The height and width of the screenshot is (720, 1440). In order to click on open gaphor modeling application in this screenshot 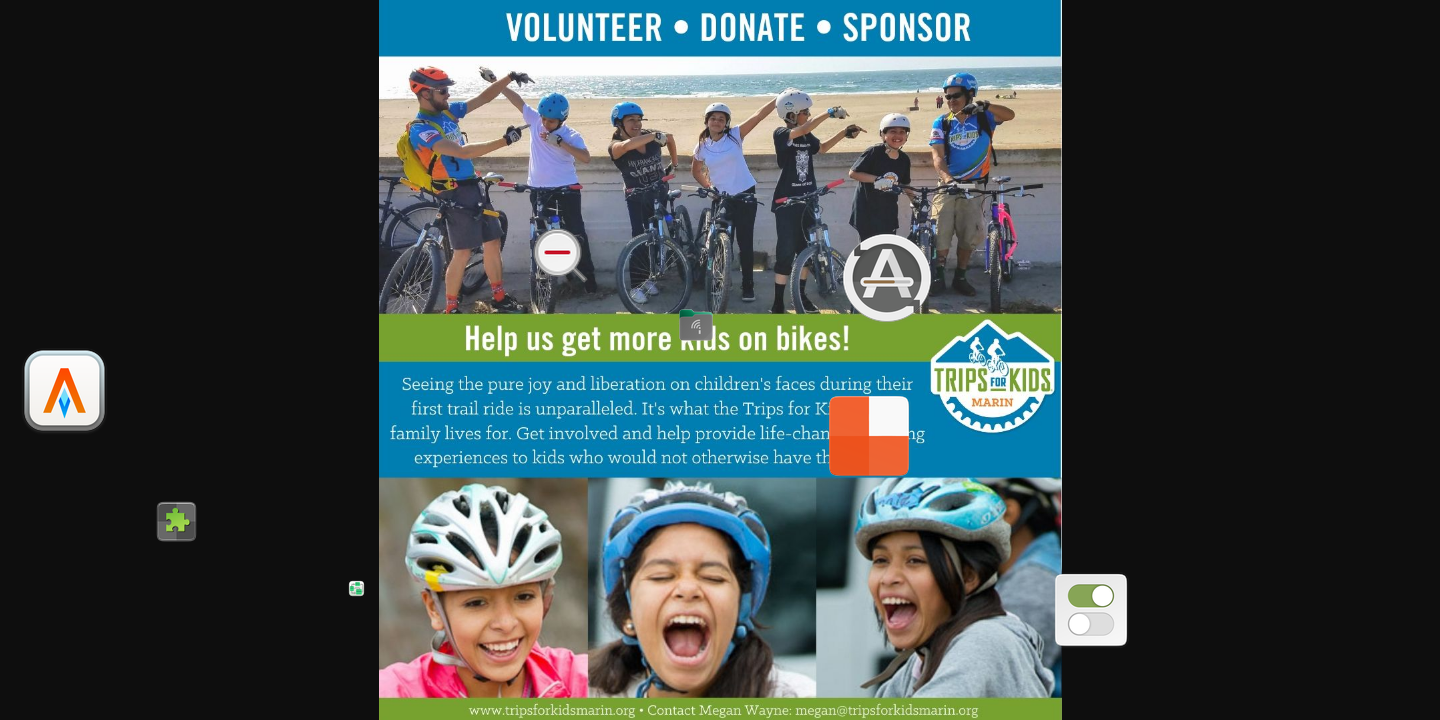, I will do `click(356, 588)`.